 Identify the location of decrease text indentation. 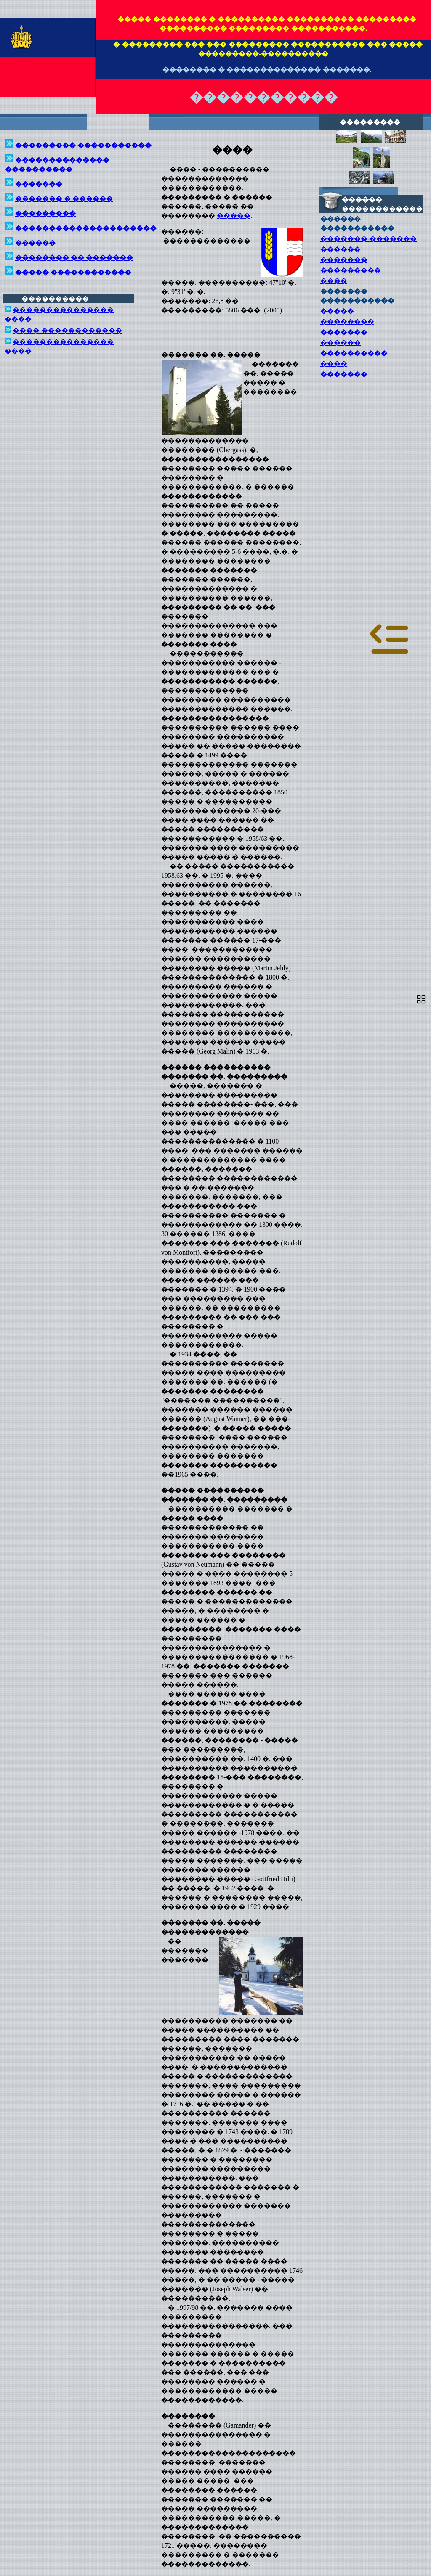
(390, 640).